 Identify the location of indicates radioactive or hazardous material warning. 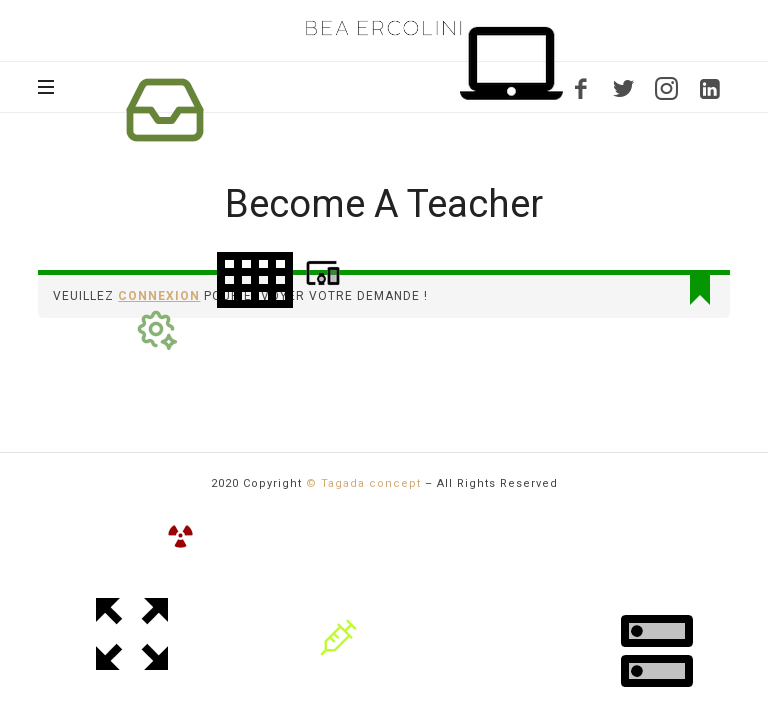
(180, 535).